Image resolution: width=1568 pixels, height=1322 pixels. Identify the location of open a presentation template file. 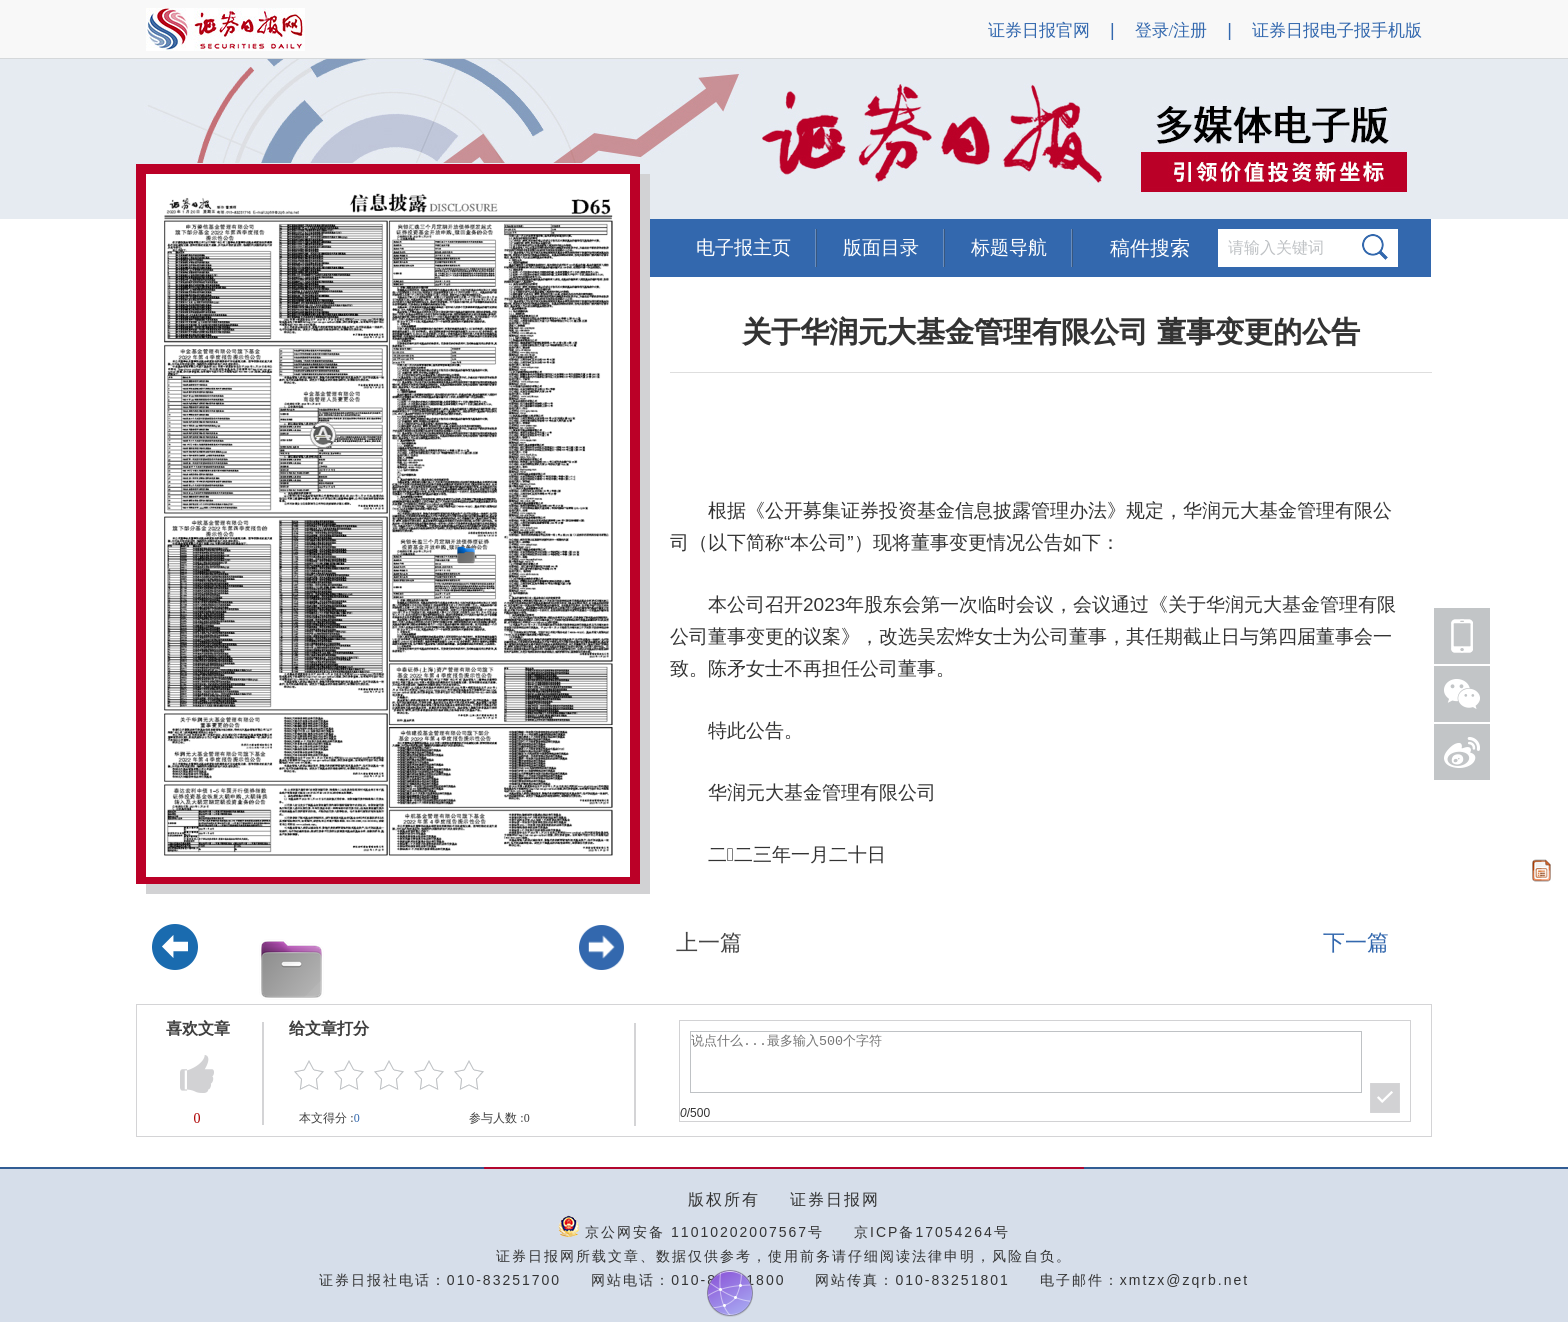
(1541, 870).